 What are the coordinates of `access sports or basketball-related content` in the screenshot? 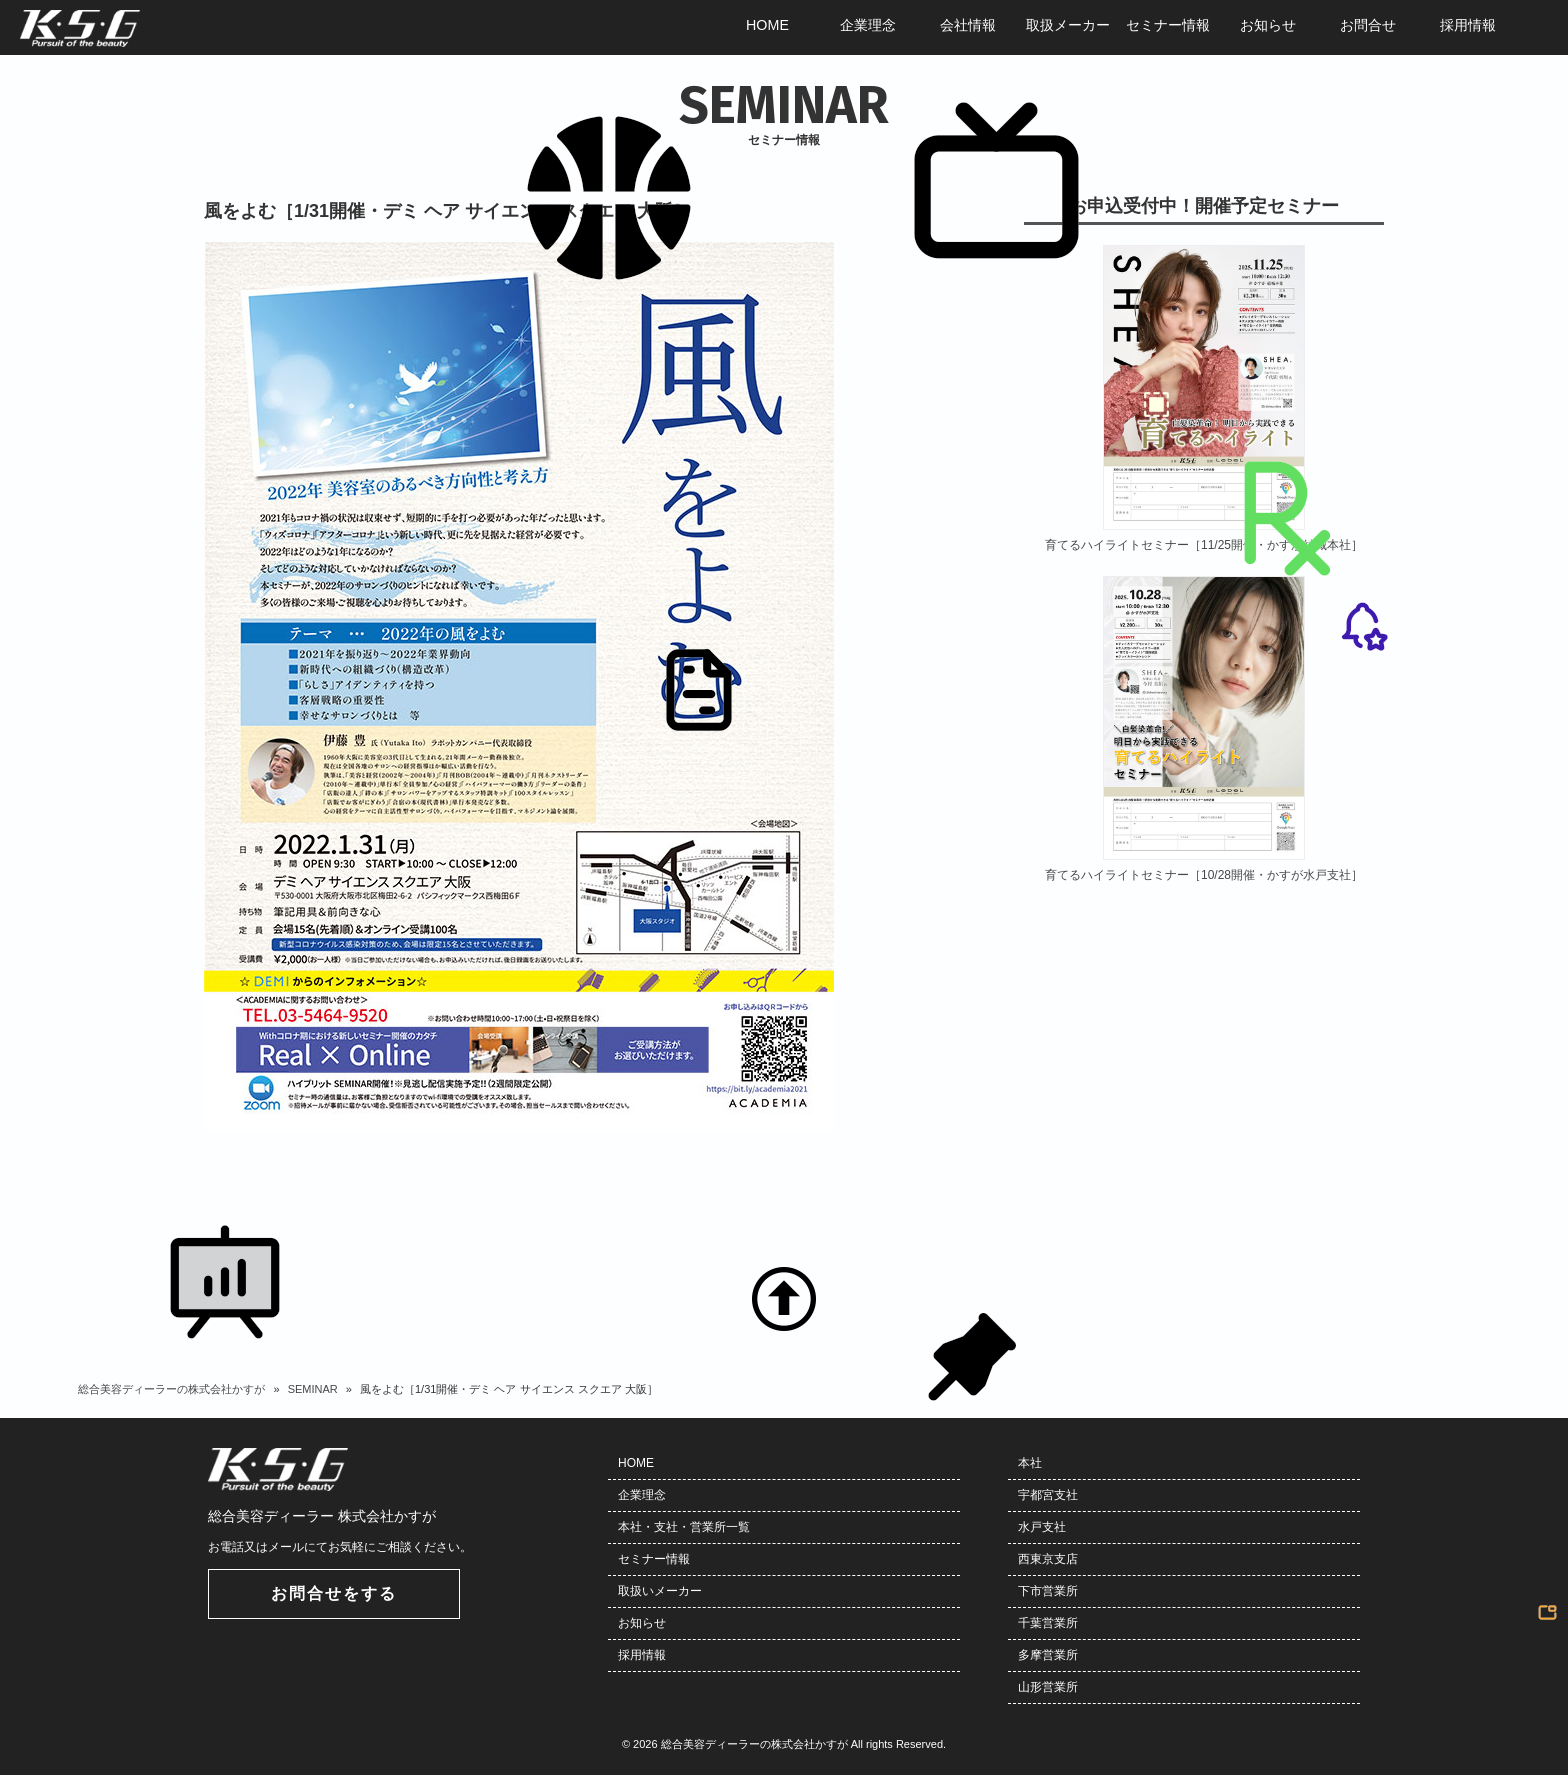 It's located at (609, 198).